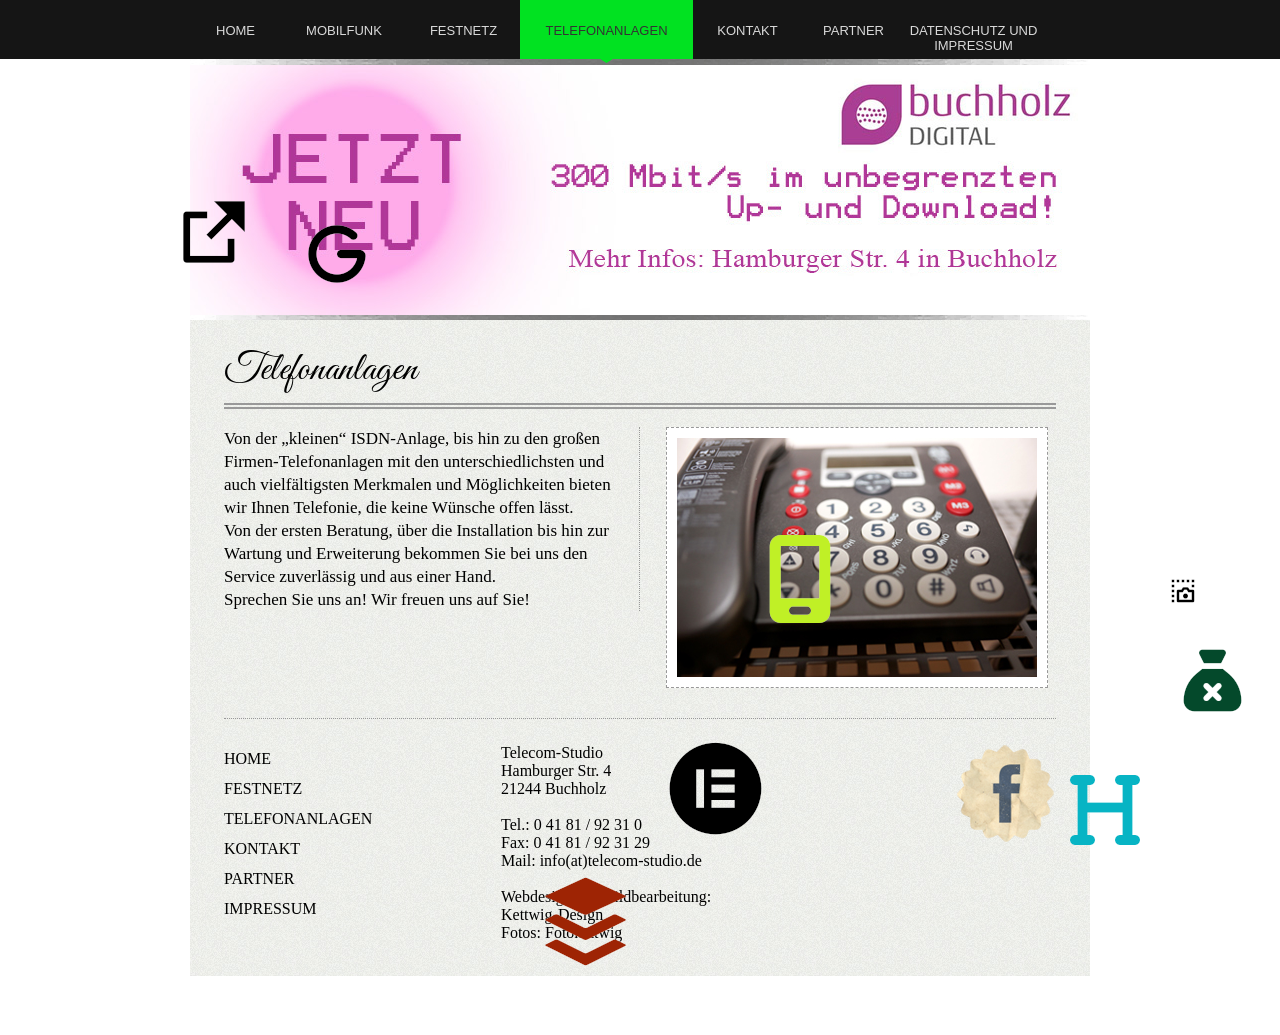 The height and width of the screenshot is (1035, 1280). Describe the element at coordinates (585, 921) in the screenshot. I see `buffer app logo` at that location.